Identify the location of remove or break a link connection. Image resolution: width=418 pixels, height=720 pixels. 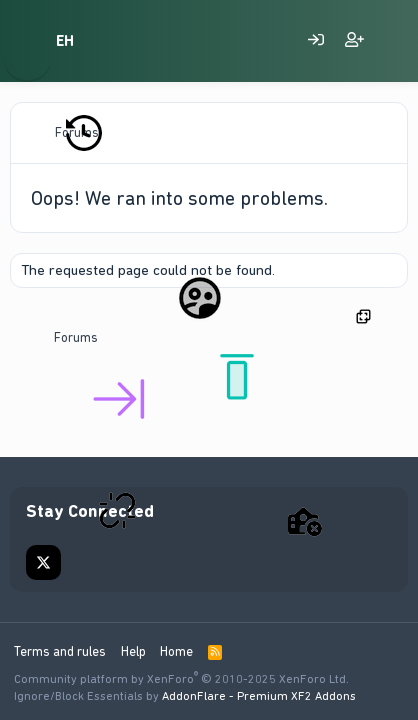
(117, 510).